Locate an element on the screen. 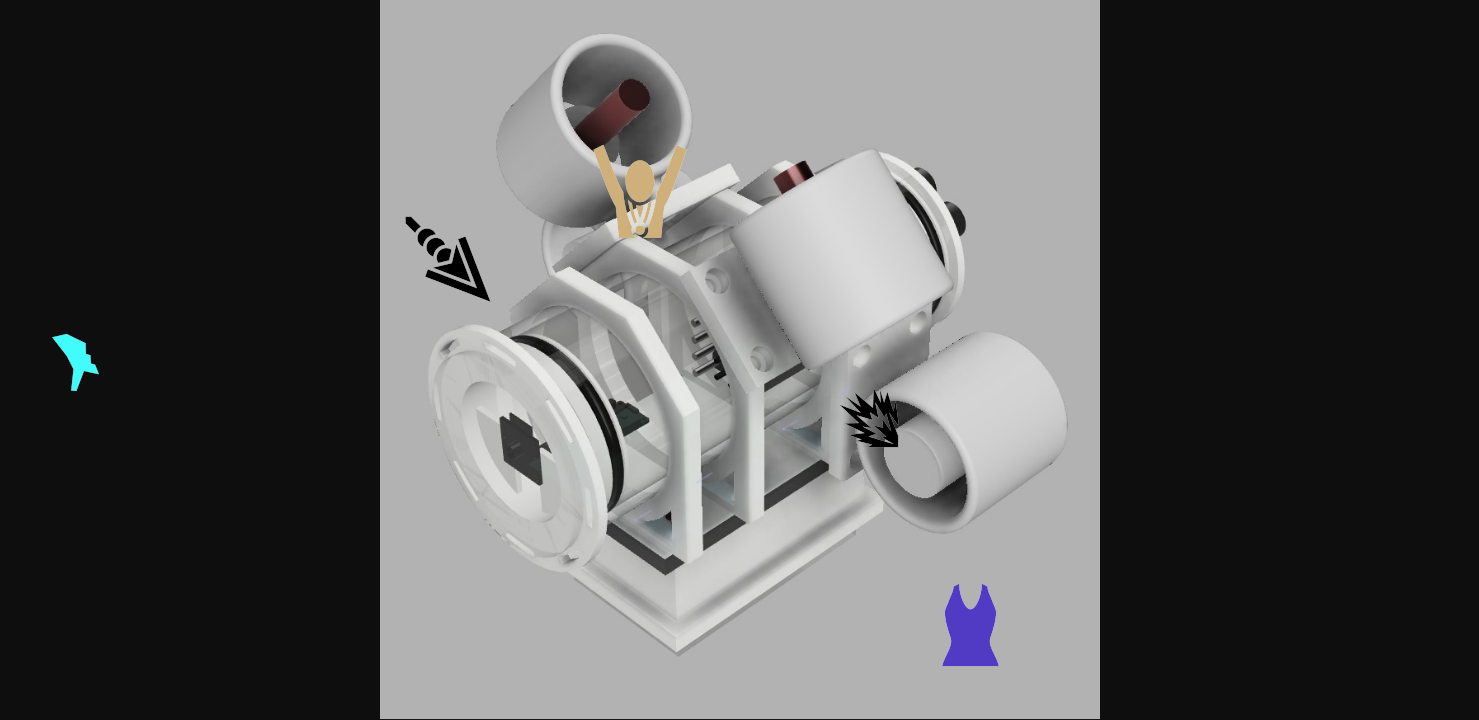  indicates an explosion or blast effect in a game is located at coordinates (869, 417).